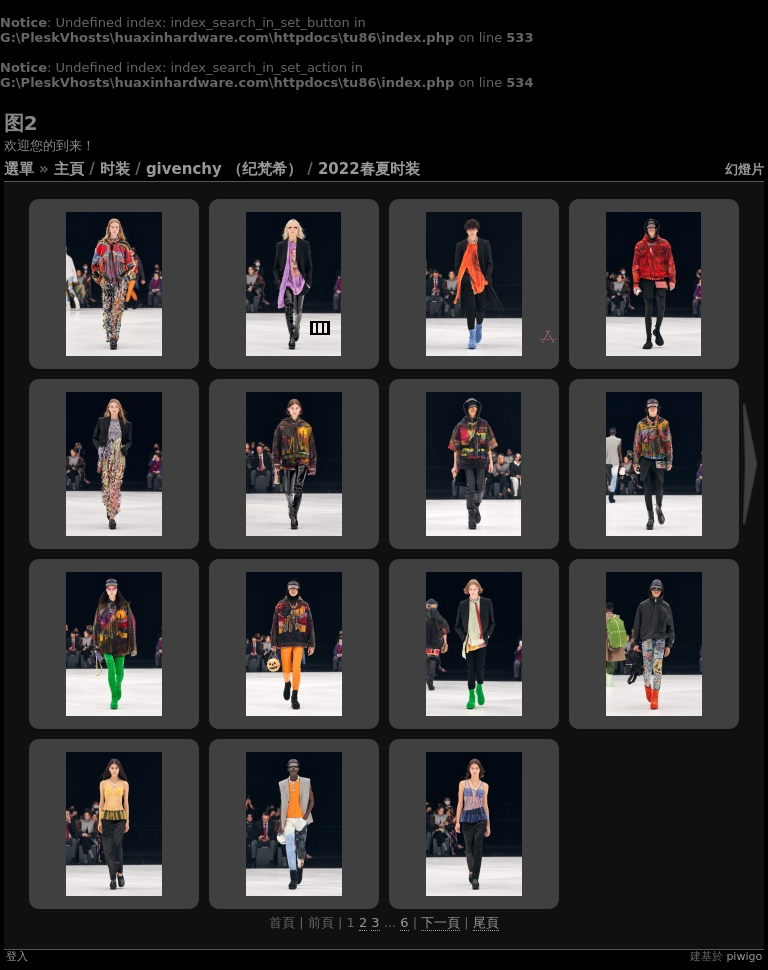 This screenshot has width=768, height=970. I want to click on switch to column view layout, so click(319, 328).